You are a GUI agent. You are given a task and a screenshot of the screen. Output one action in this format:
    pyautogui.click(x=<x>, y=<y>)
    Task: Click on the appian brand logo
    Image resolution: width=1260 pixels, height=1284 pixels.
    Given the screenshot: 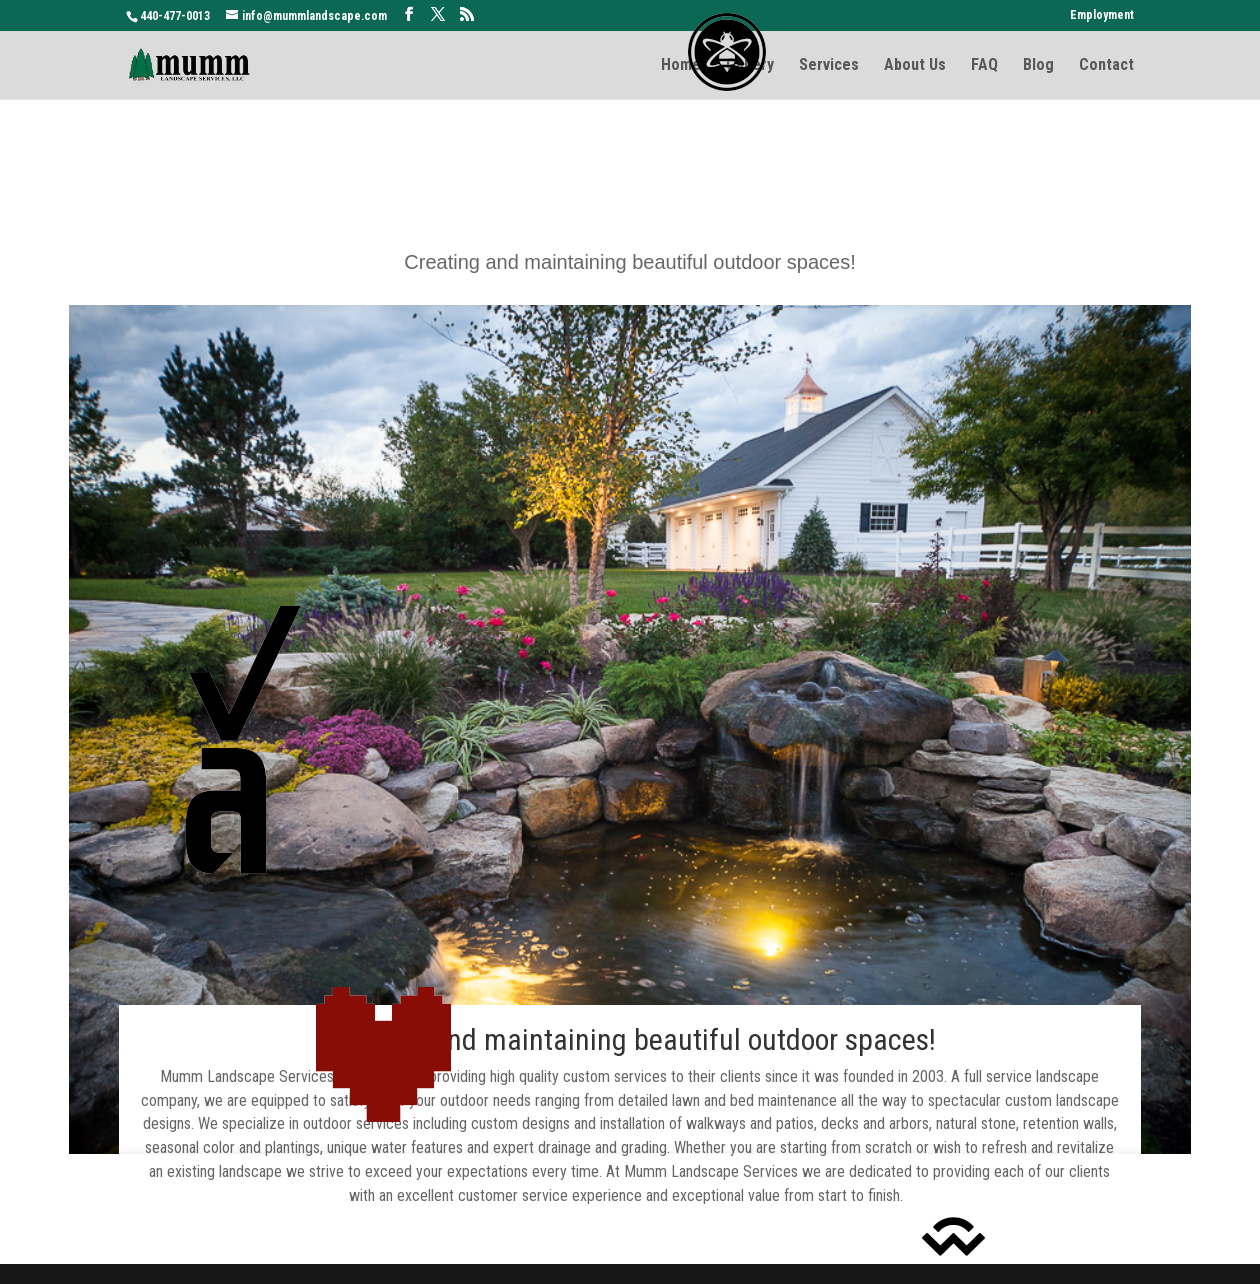 What is the action you would take?
    pyautogui.click(x=226, y=811)
    